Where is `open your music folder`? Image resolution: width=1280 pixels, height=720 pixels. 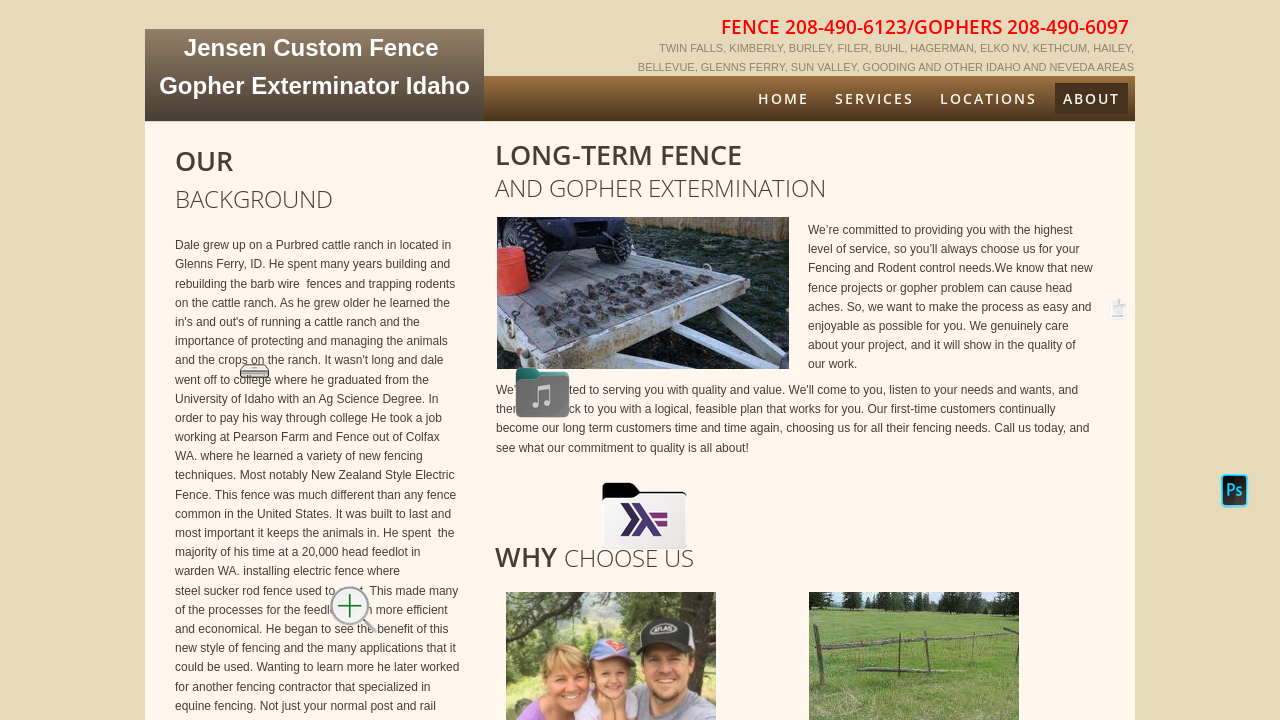
open your music folder is located at coordinates (542, 392).